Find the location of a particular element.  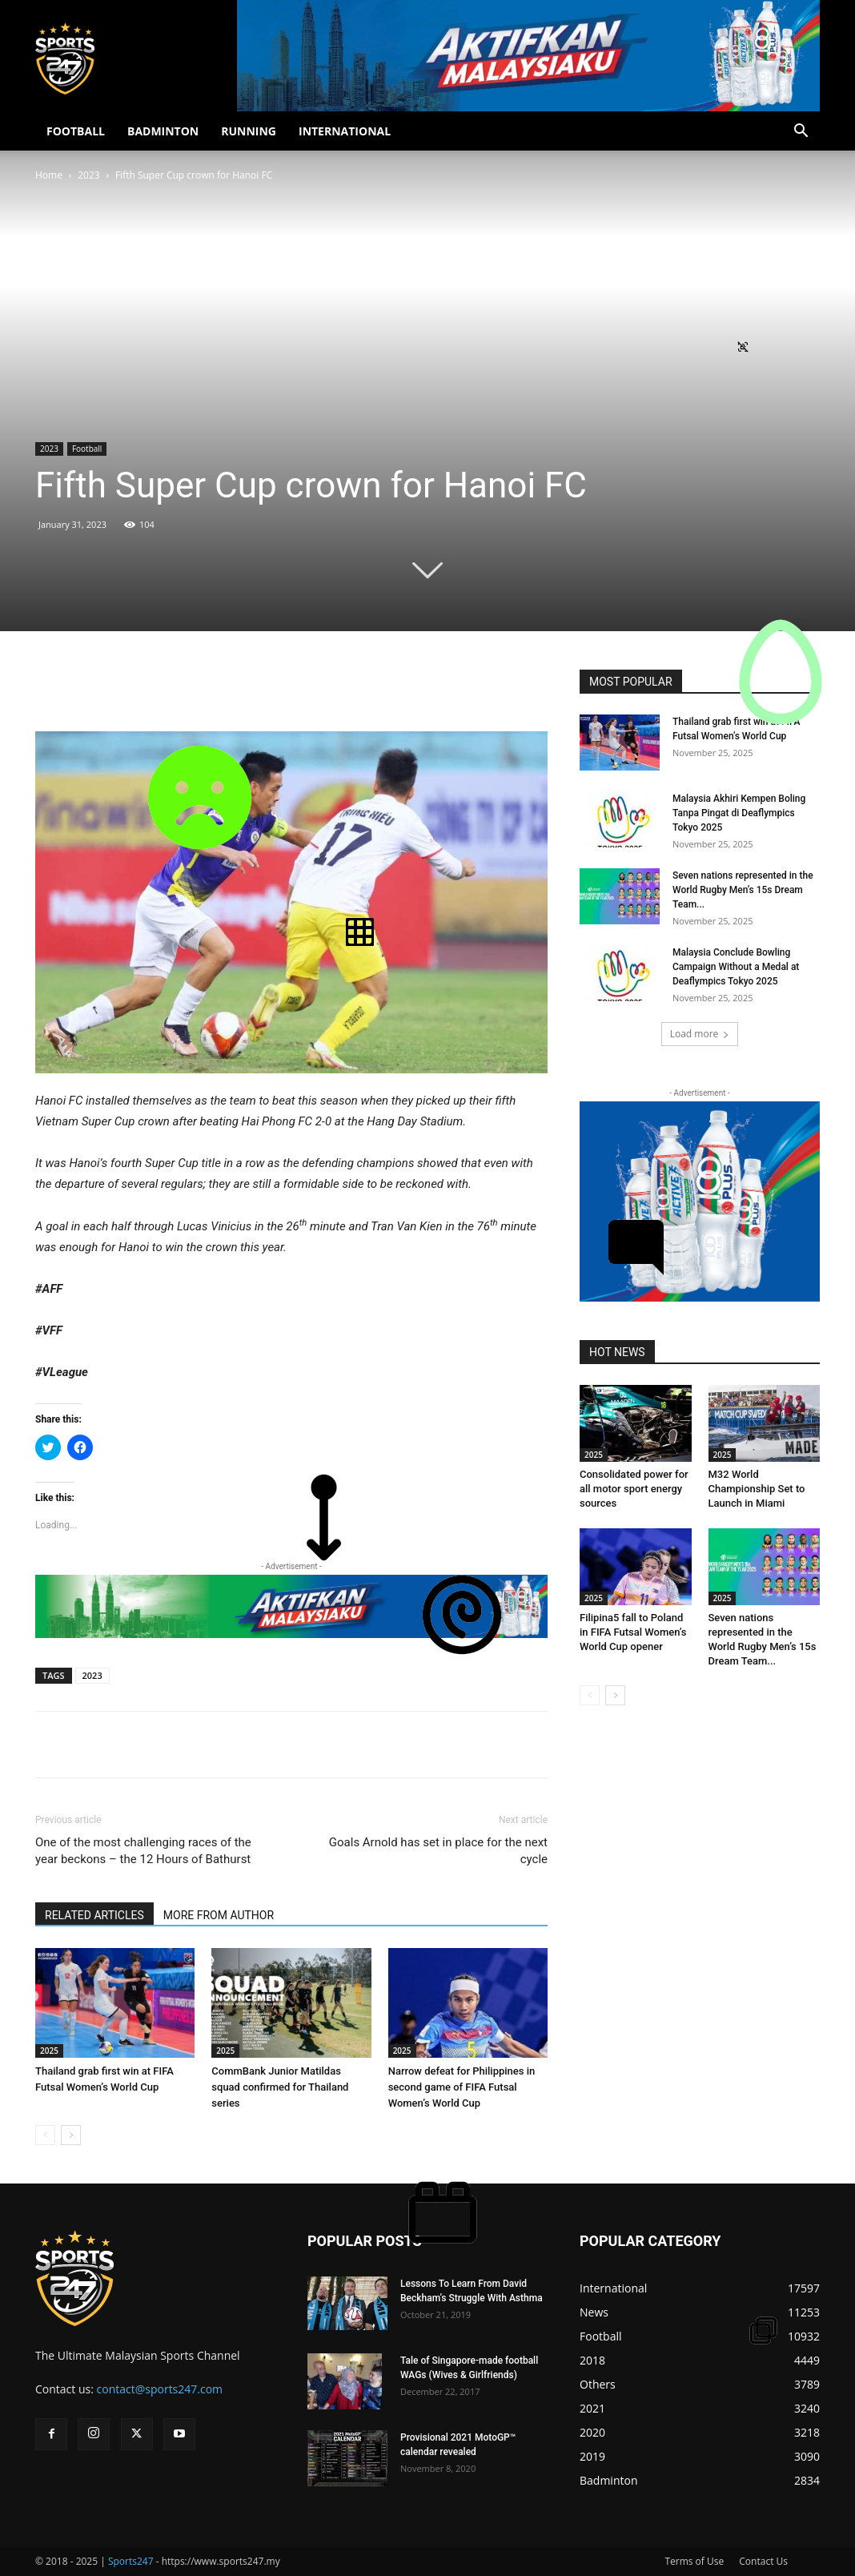

access building blocks or modular components is located at coordinates (443, 2212).